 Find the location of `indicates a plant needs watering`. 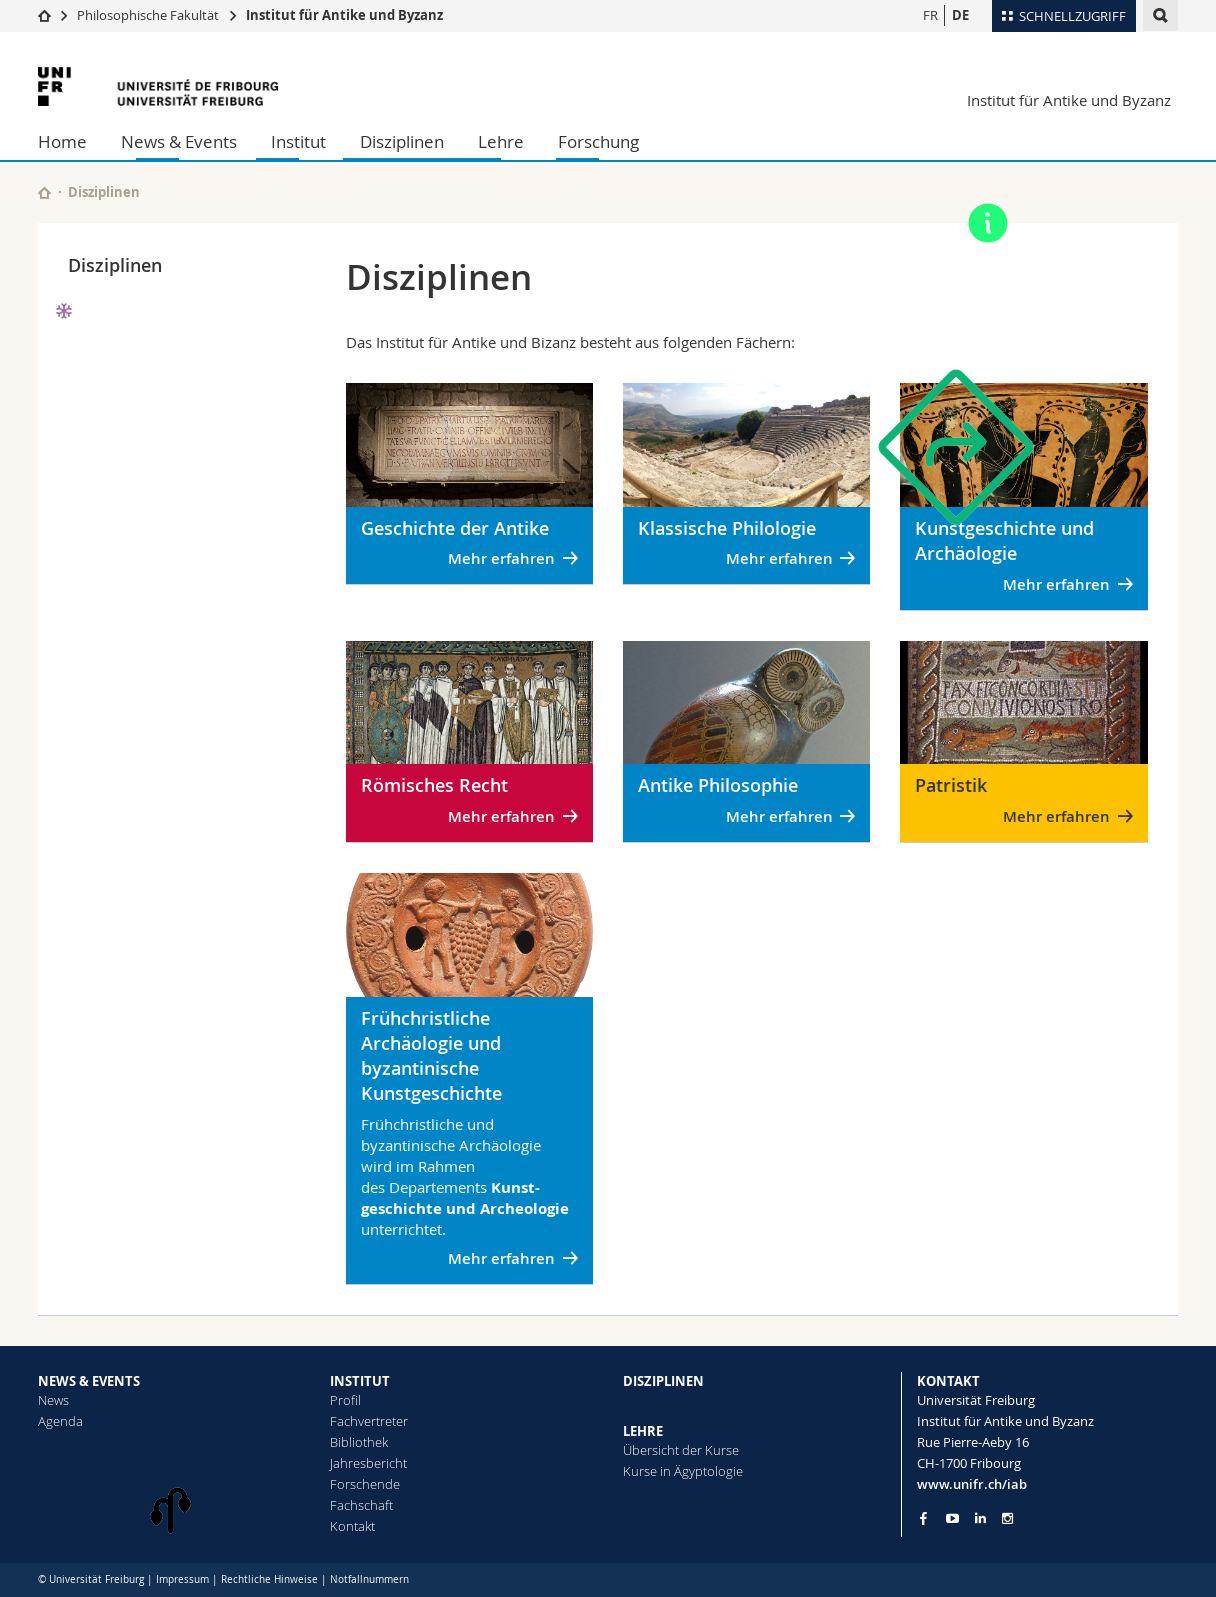

indicates a plant needs watering is located at coordinates (170, 1510).